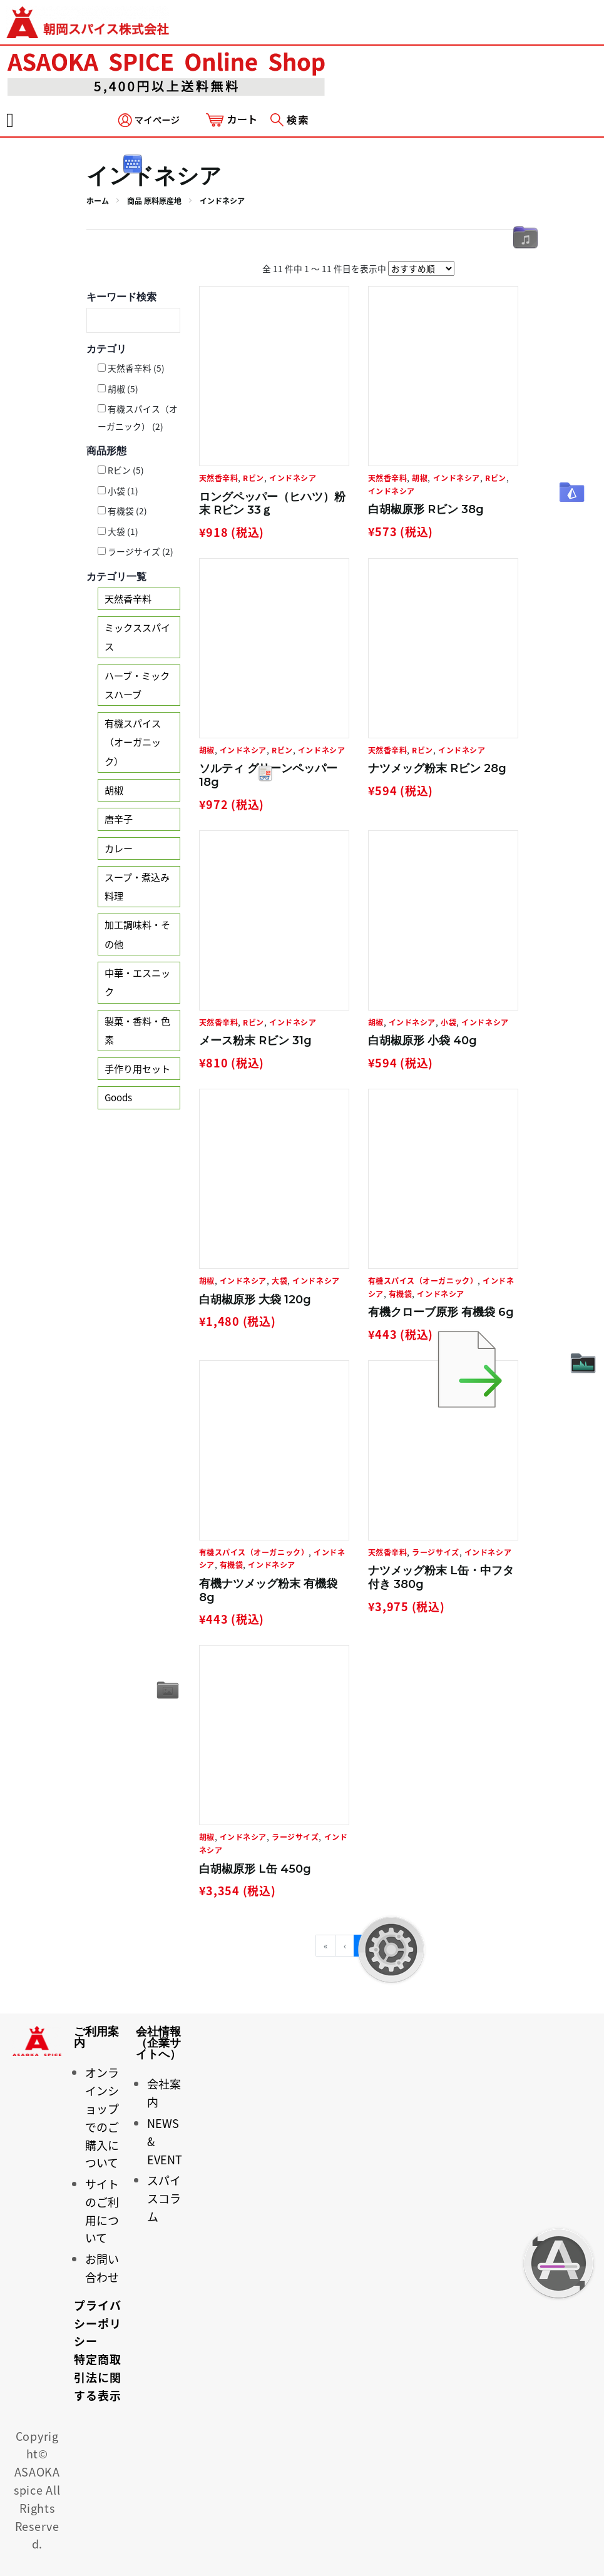 The image size is (604, 2576). Describe the element at coordinates (265, 773) in the screenshot. I see `open evince document viewer` at that location.